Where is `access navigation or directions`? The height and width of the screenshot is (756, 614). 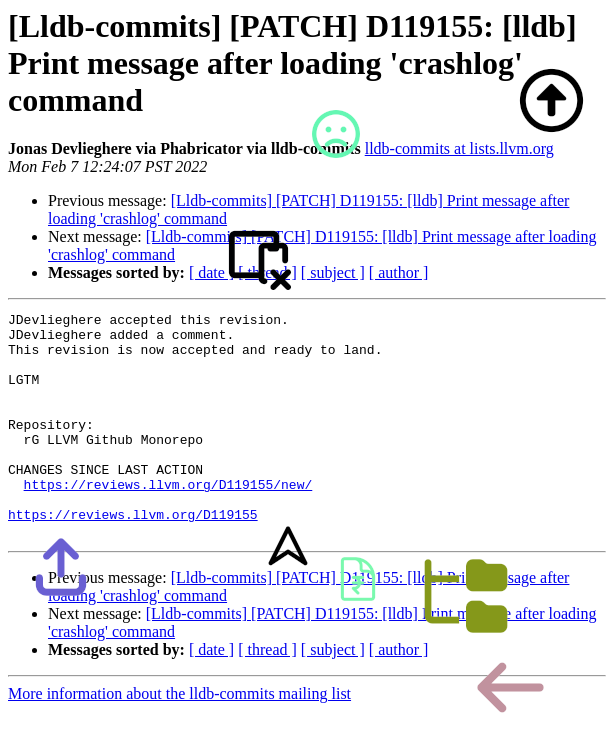 access navigation or directions is located at coordinates (288, 548).